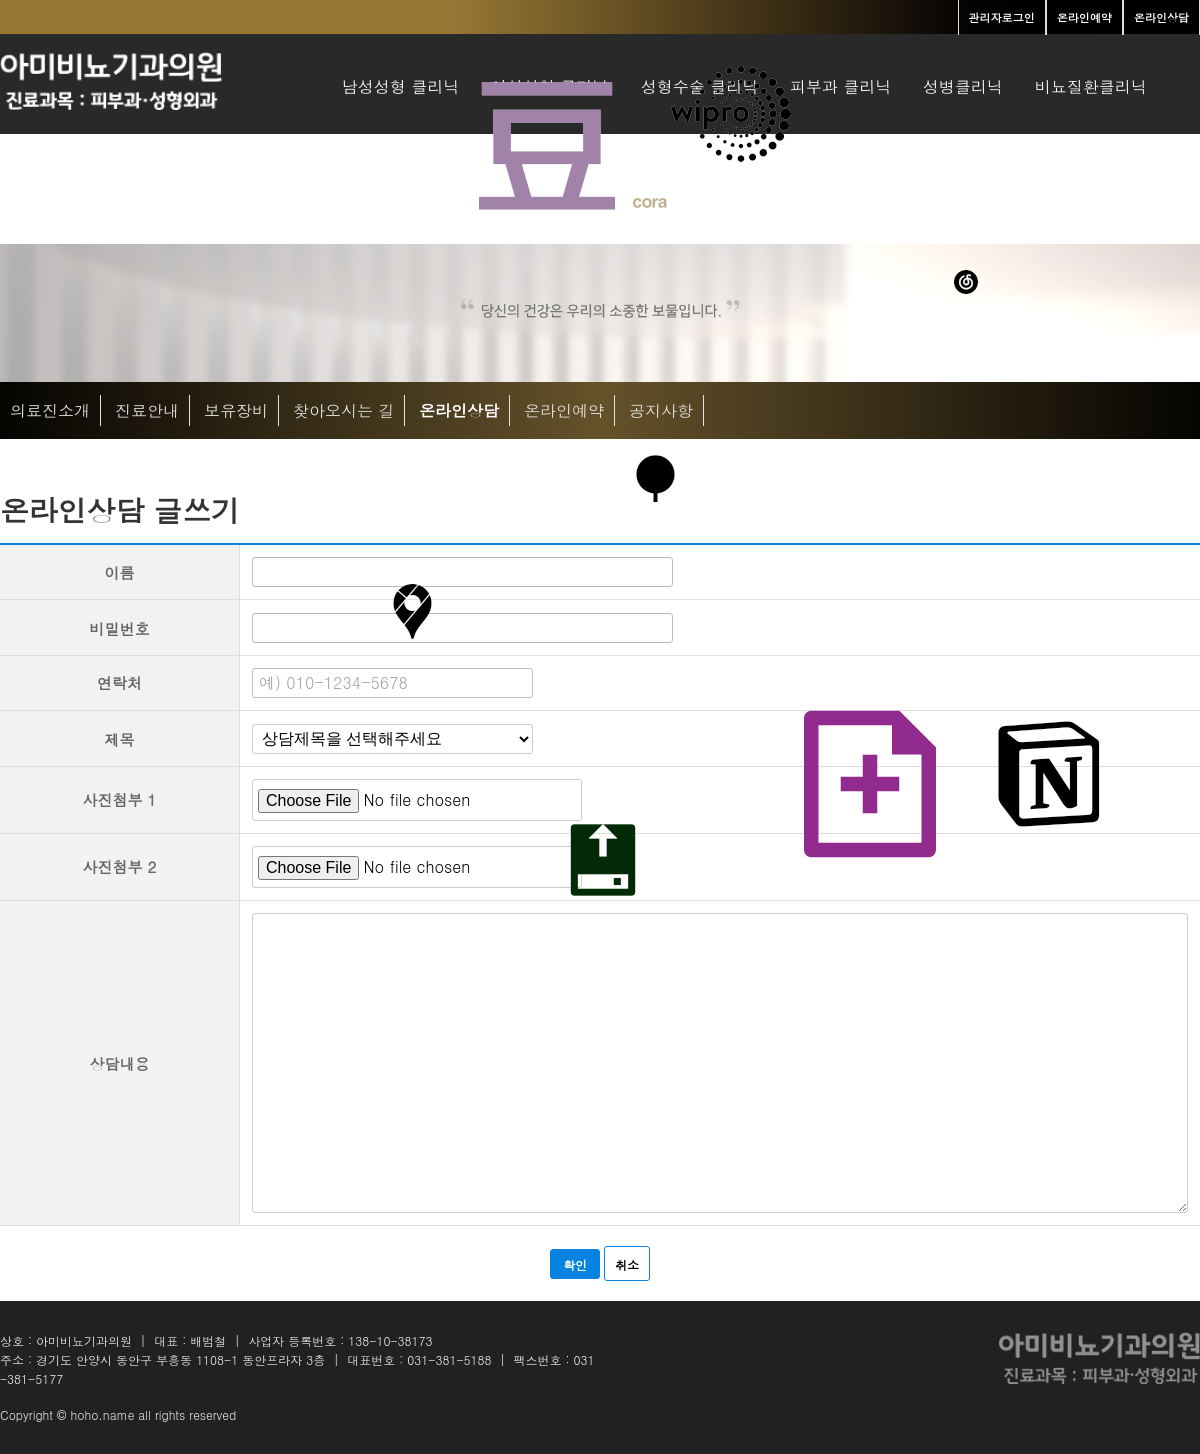 This screenshot has height=1454, width=1200. I want to click on uninstall an application, so click(603, 860).